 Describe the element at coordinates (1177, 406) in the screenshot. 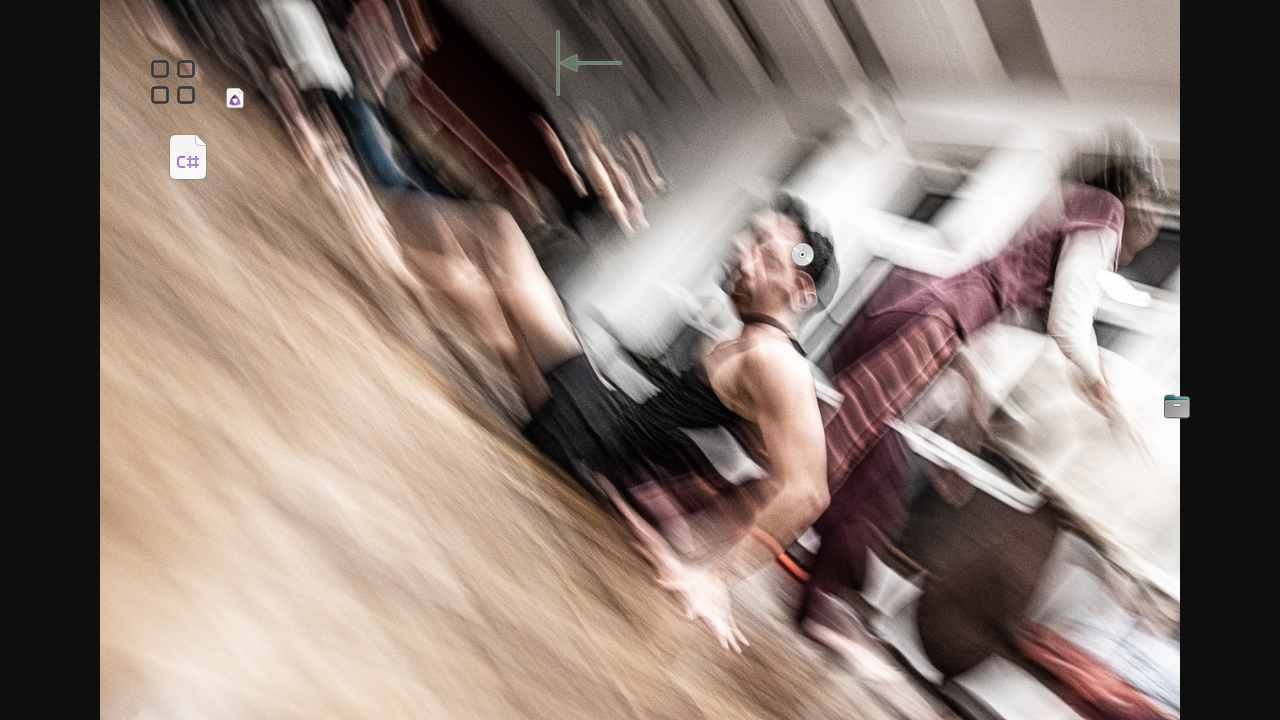

I see `open the file manager application` at that location.